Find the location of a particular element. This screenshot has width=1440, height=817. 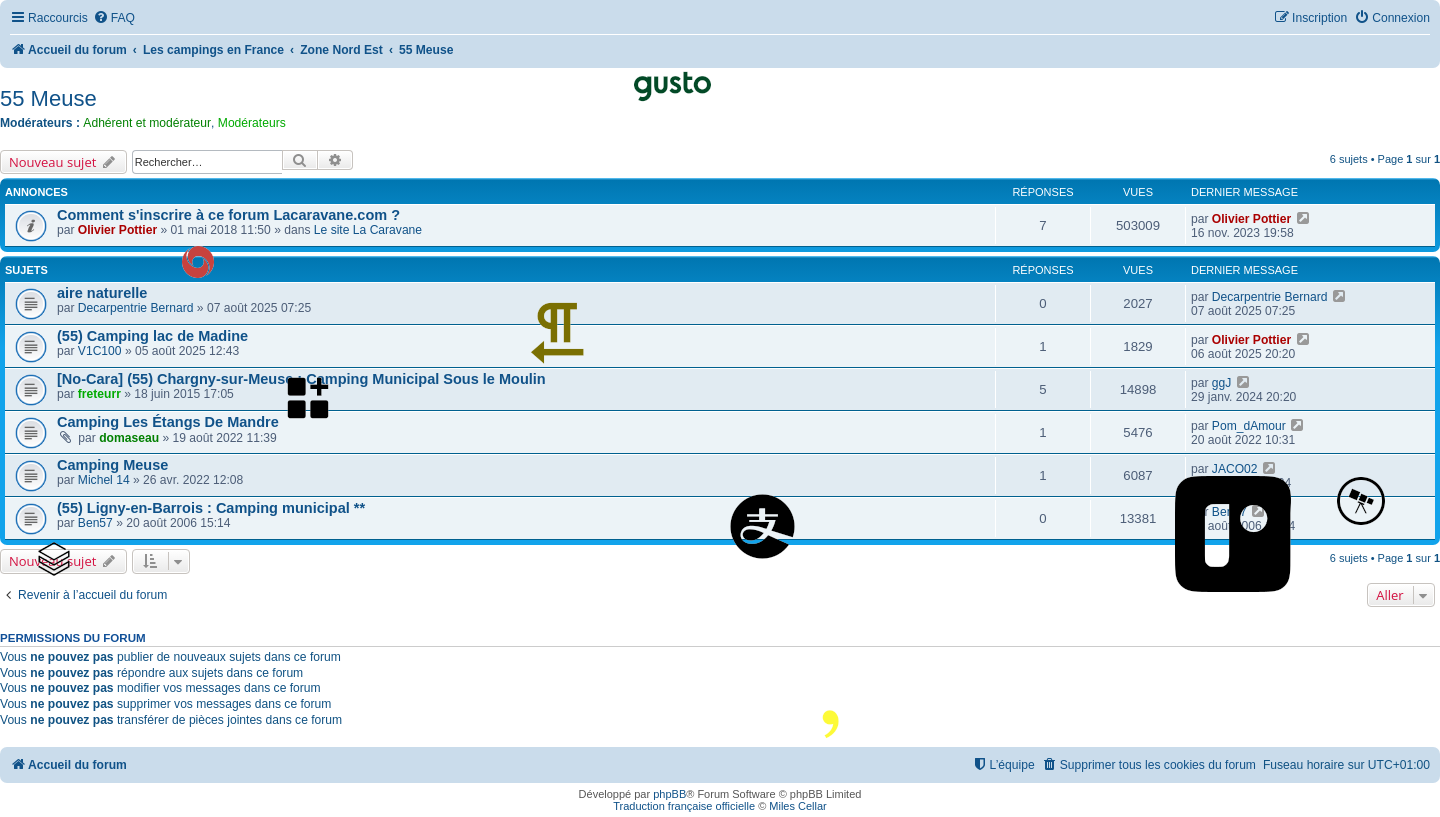

pay with alipay is located at coordinates (762, 526).